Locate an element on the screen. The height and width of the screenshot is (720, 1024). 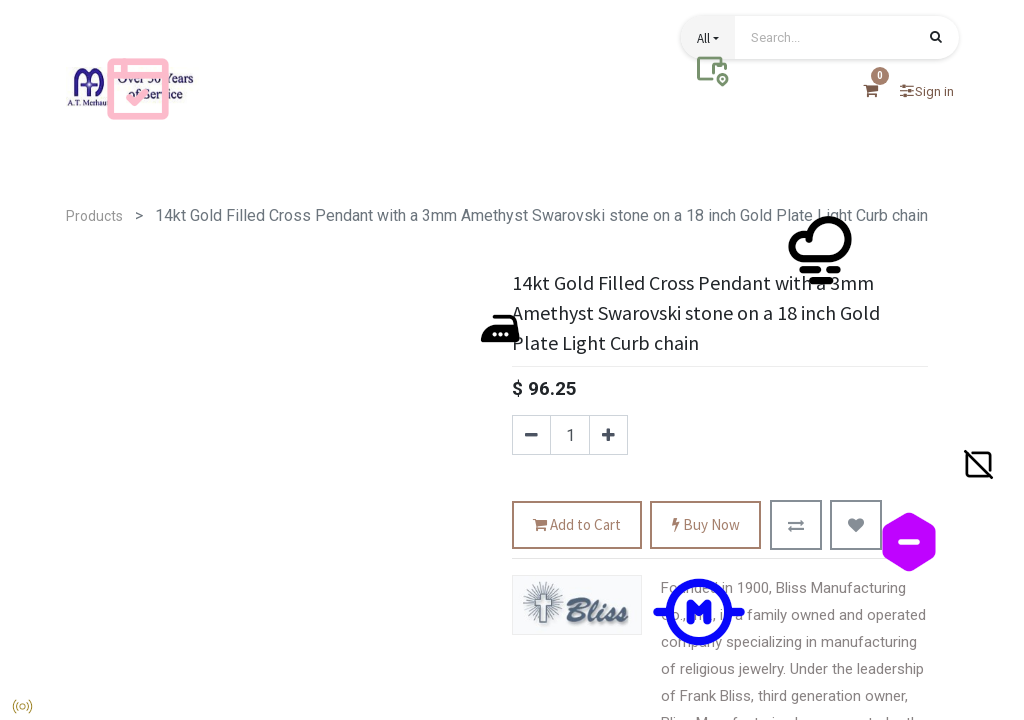
start a live broadcast or stream is located at coordinates (22, 706).